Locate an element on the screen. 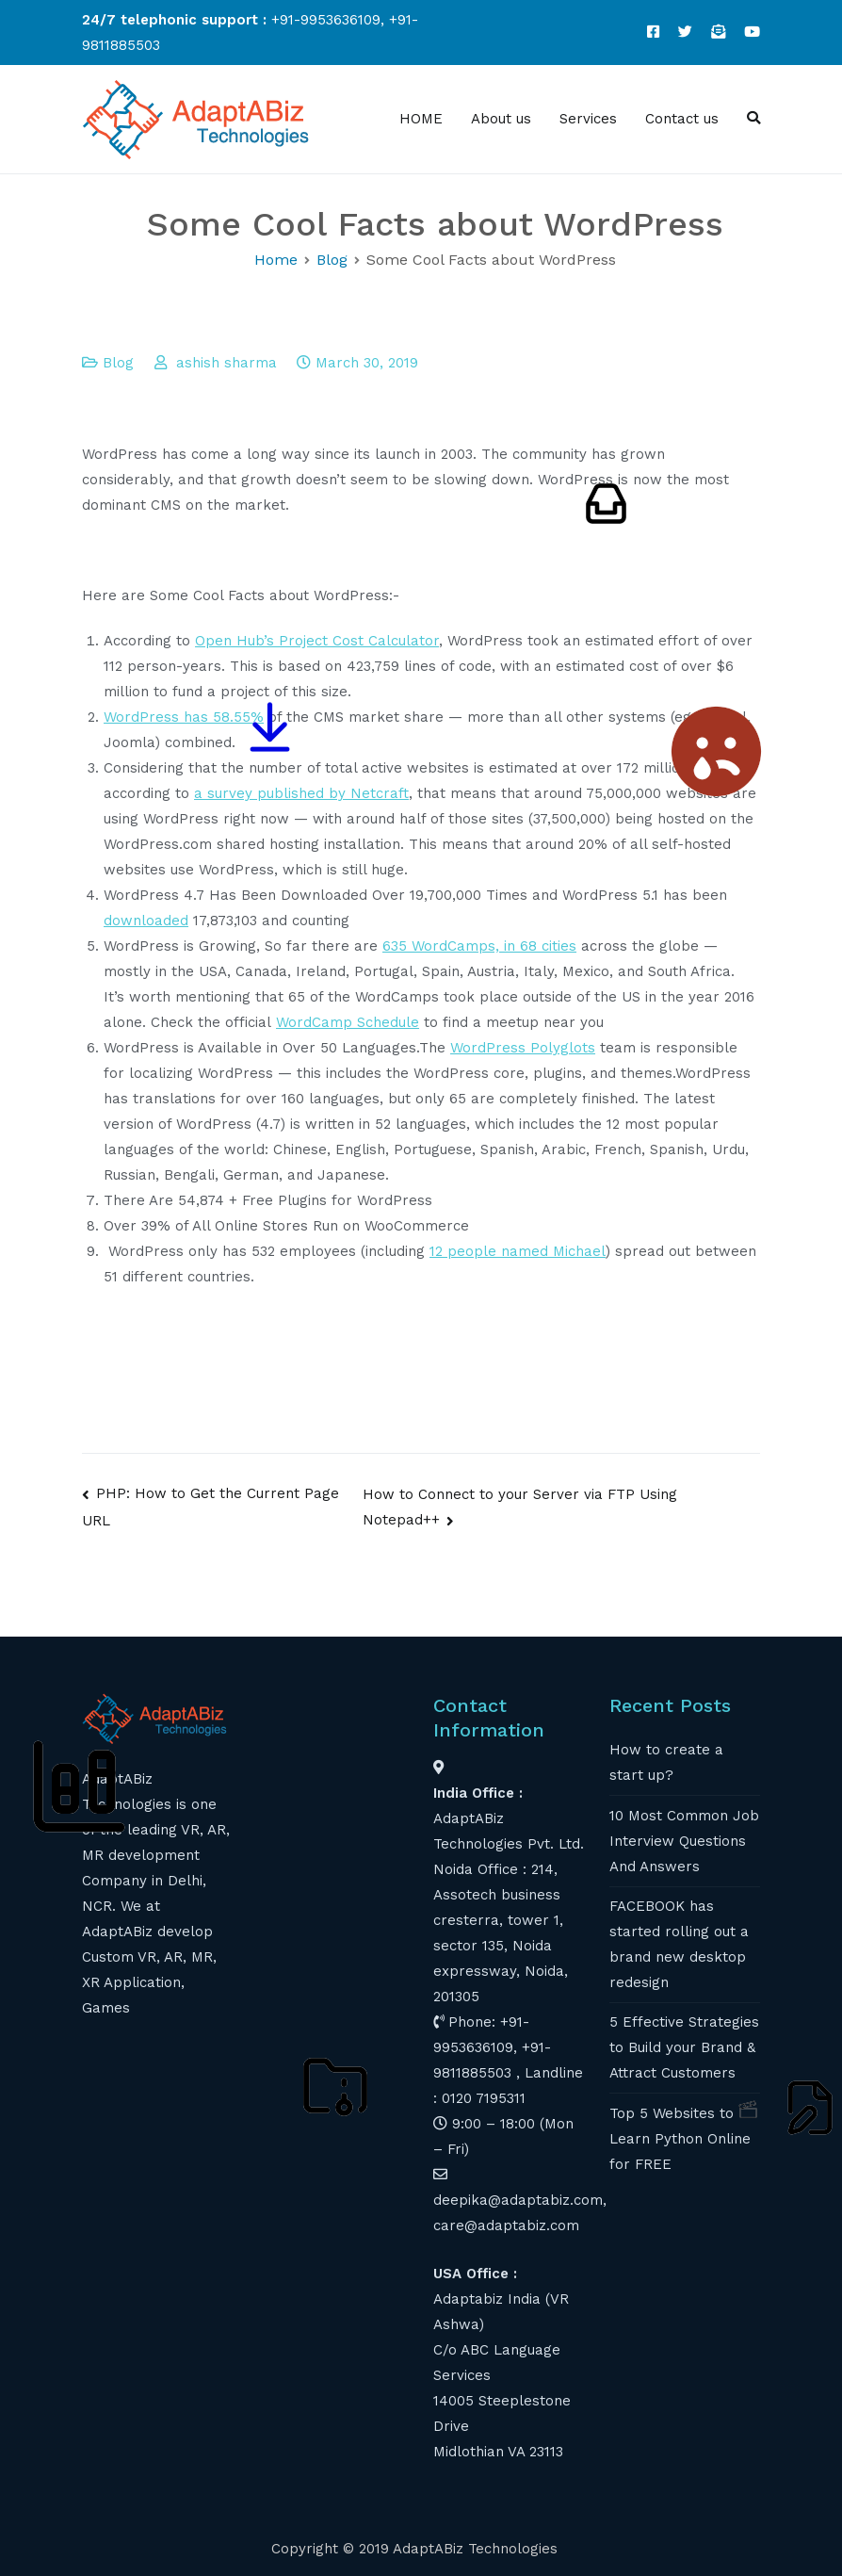 Image resolution: width=842 pixels, height=2576 pixels. view stacked column chart data is located at coordinates (79, 1786).